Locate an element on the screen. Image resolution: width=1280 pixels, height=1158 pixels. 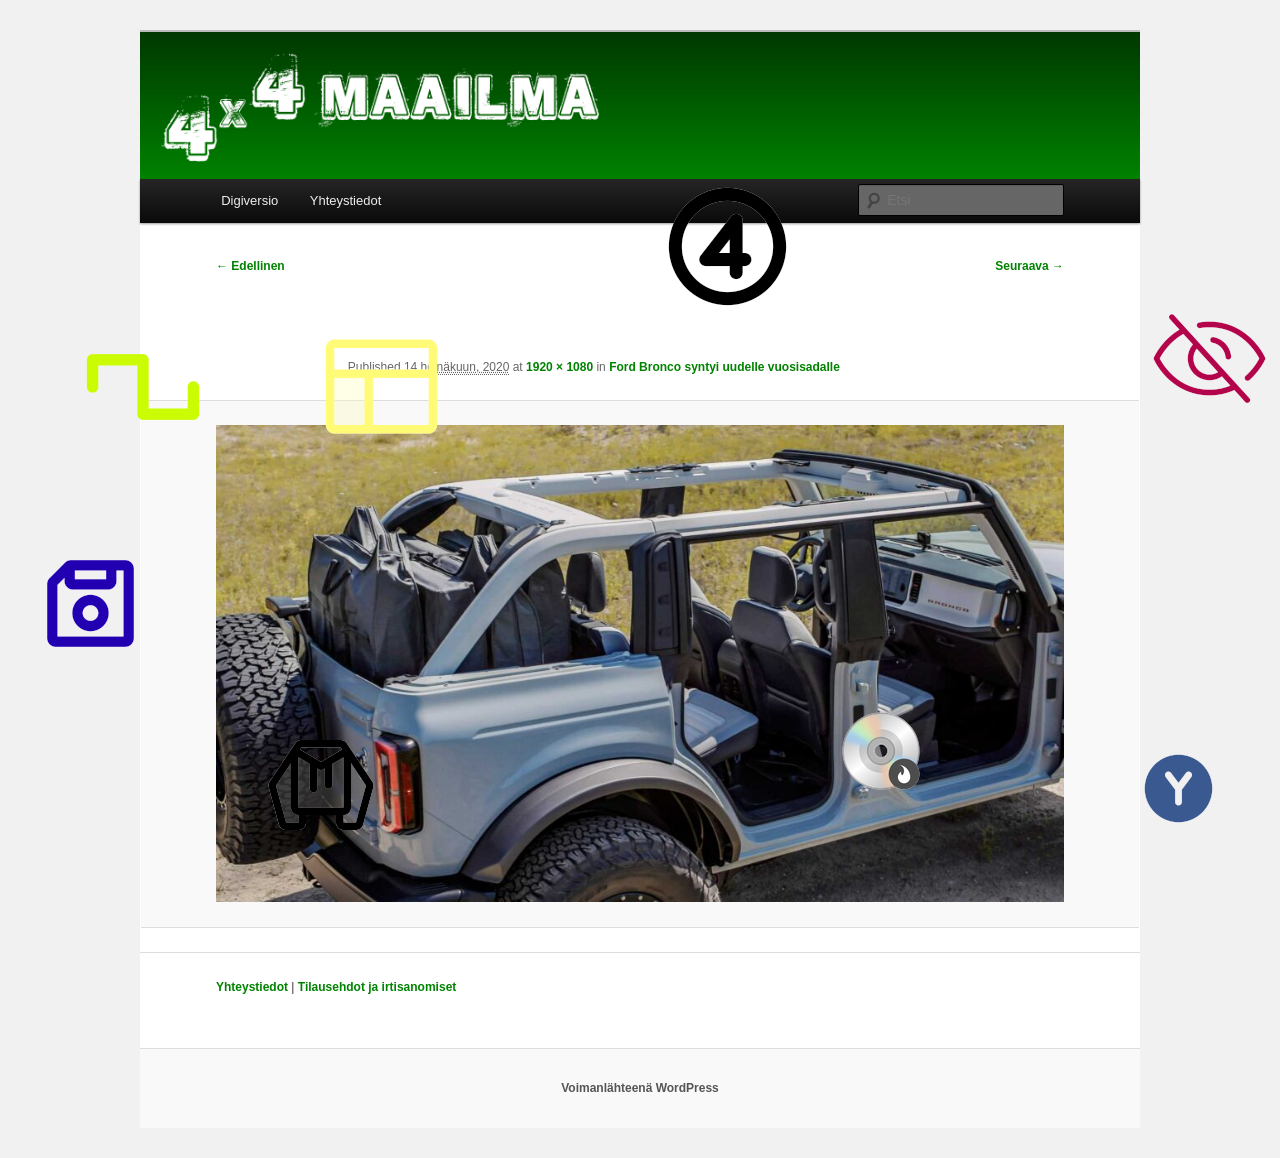
switch to layout view is located at coordinates (381, 386).